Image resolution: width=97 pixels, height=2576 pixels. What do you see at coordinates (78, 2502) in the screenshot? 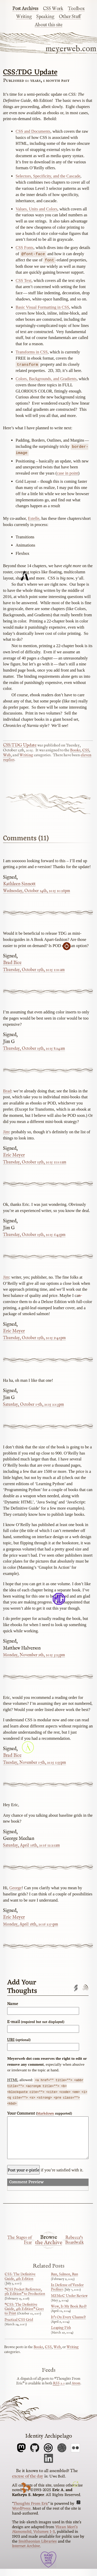
I see `open itunes music library` at bounding box center [78, 2502].